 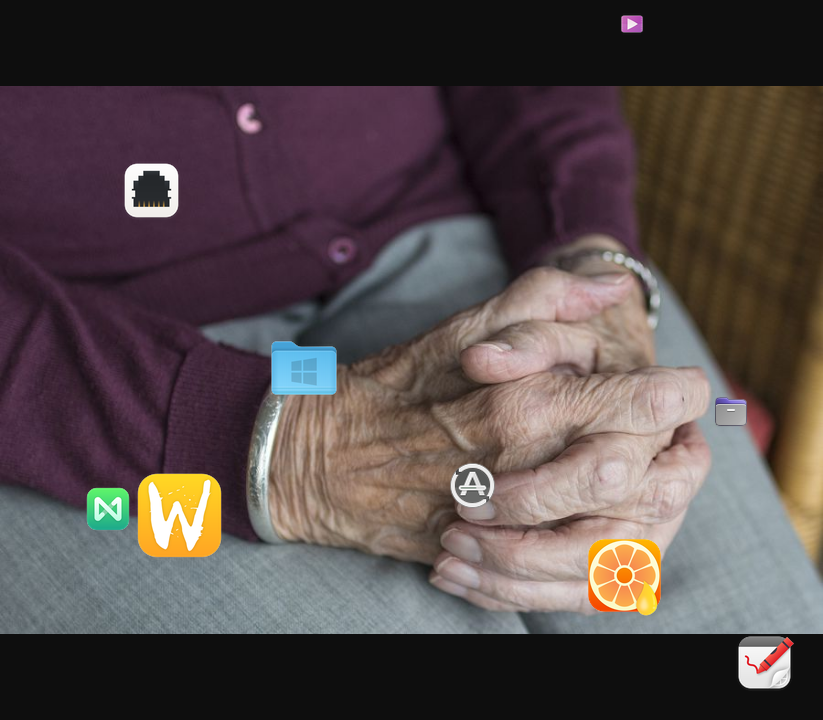 What do you see at coordinates (151, 190) in the screenshot?
I see `configure DSL network connection settings` at bounding box center [151, 190].